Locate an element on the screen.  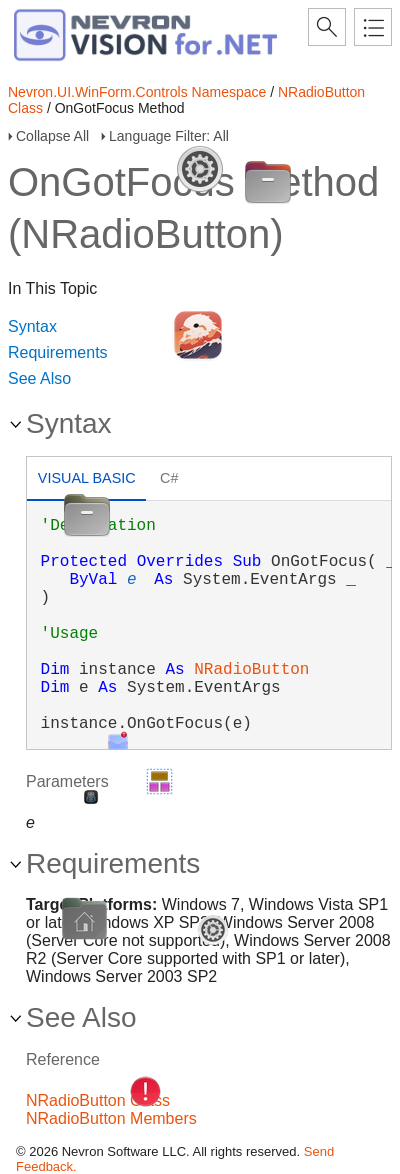
open settings or preferences is located at coordinates (213, 930).